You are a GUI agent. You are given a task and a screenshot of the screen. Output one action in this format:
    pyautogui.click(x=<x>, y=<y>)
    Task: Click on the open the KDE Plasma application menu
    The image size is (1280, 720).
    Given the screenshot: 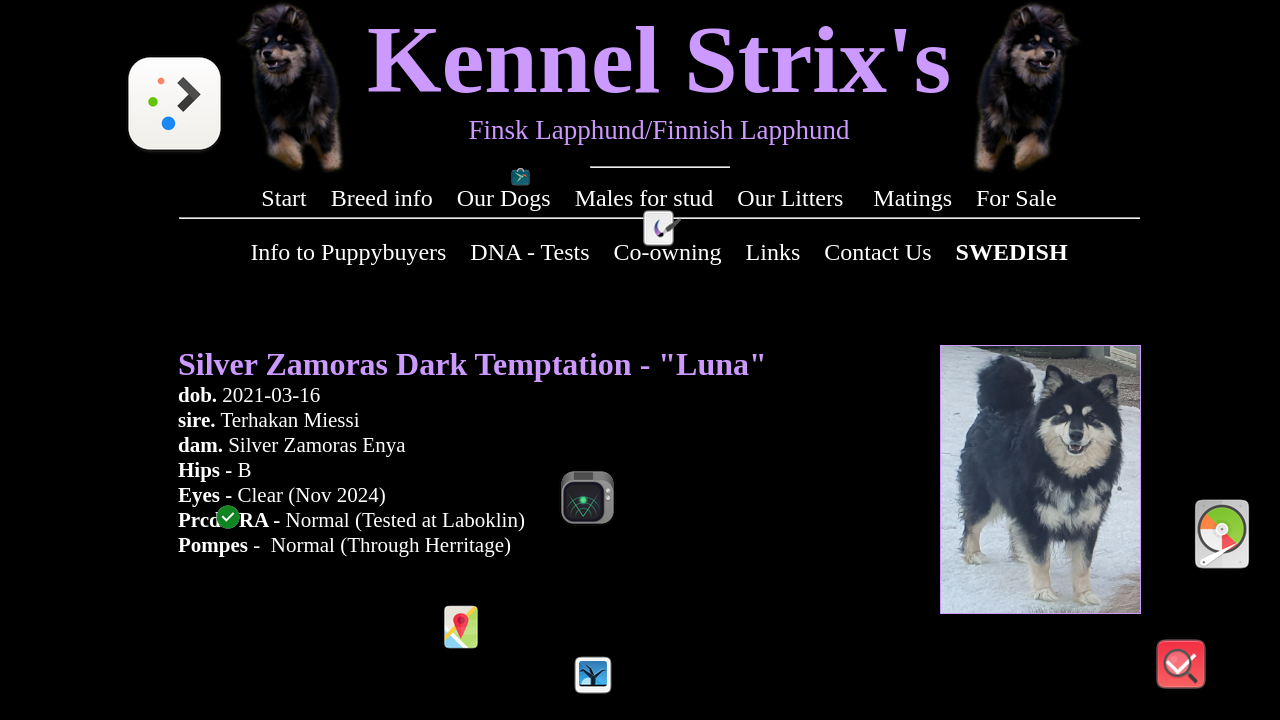 What is the action you would take?
    pyautogui.click(x=174, y=103)
    